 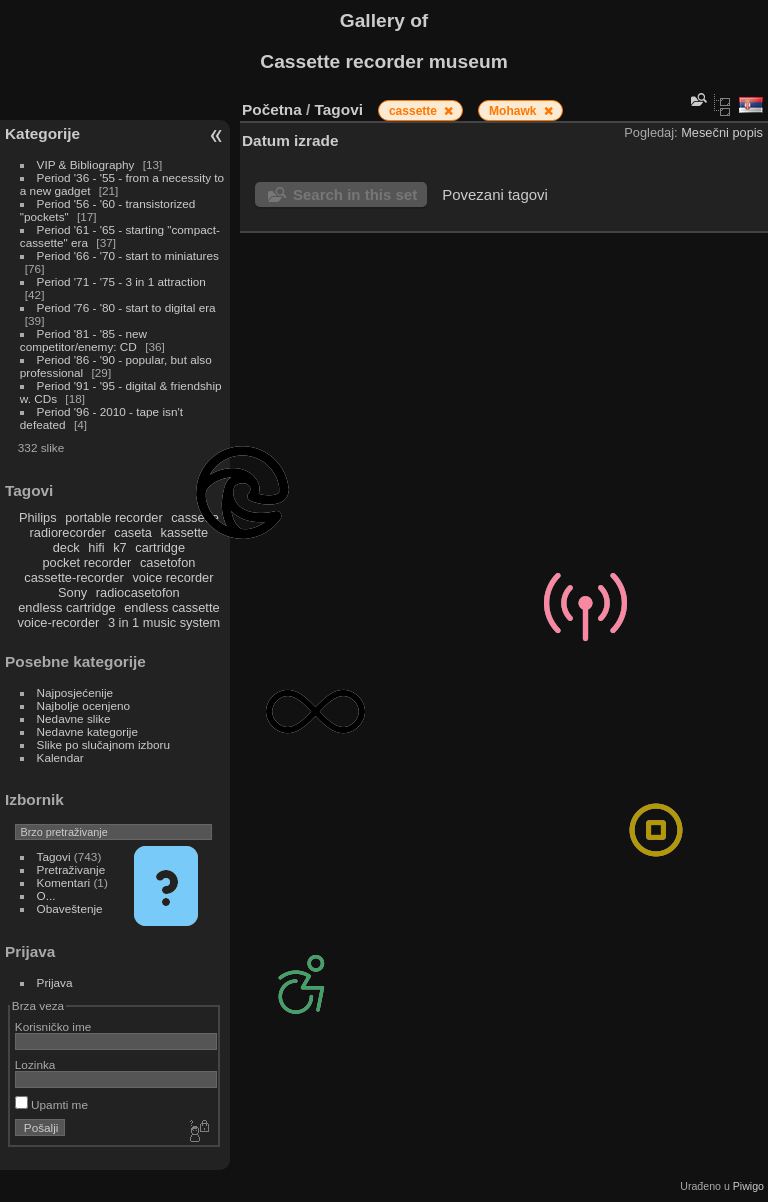 What do you see at coordinates (166, 886) in the screenshot?
I see `unknown or unrecognized device detected` at bounding box center [166, 886].